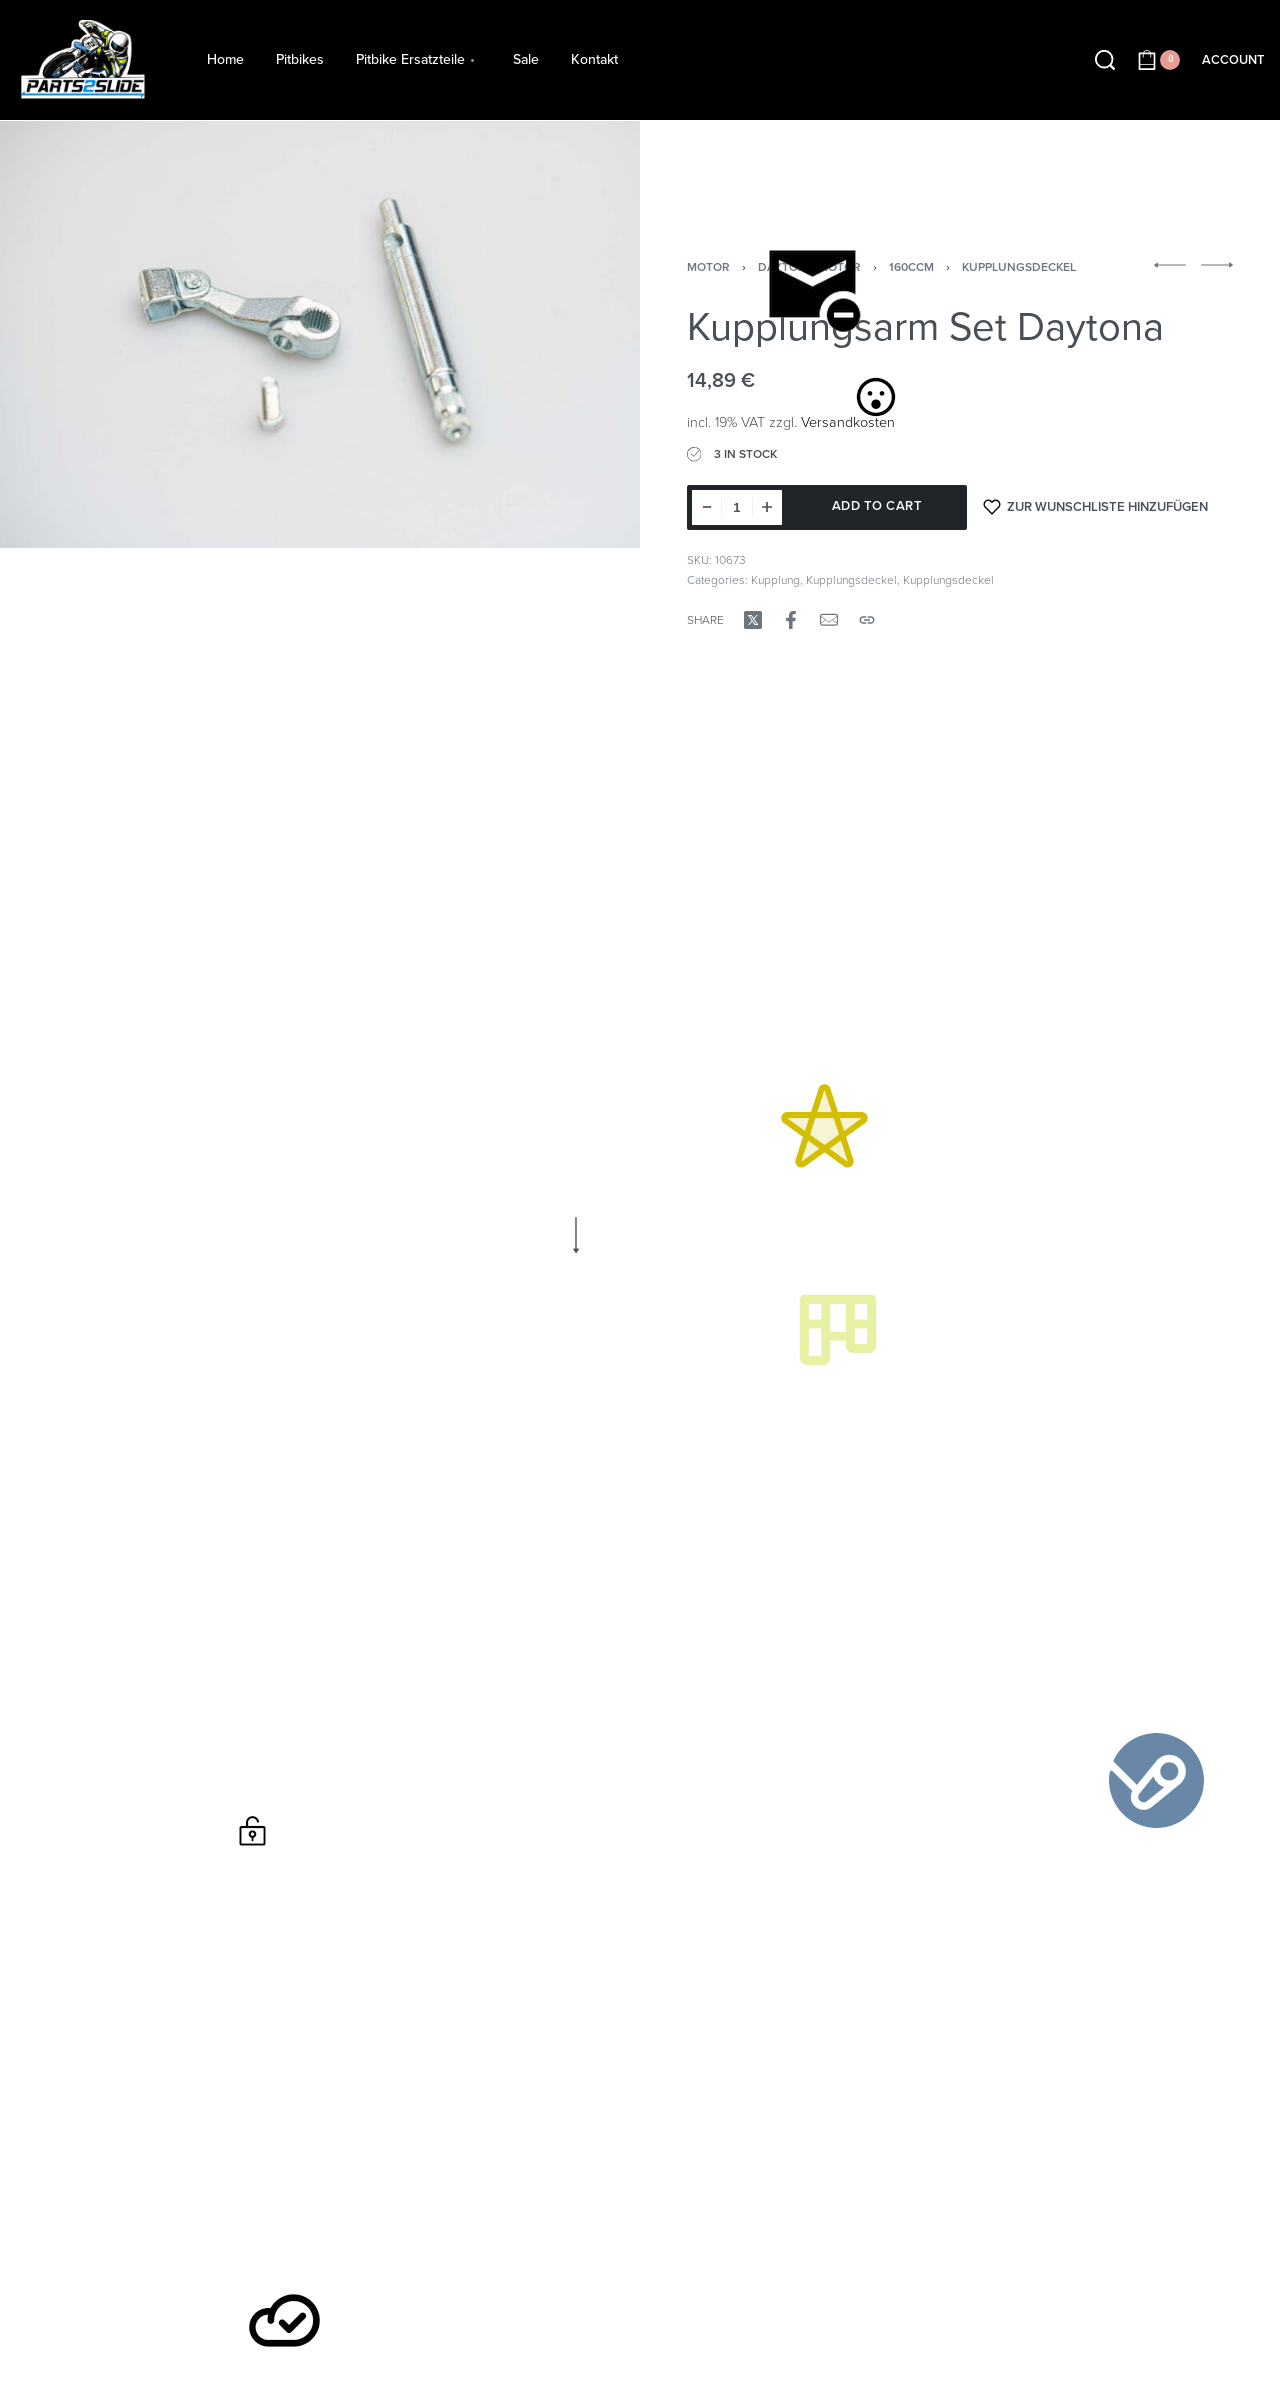  I want to click on open kanban board view, so click(838, 1327).